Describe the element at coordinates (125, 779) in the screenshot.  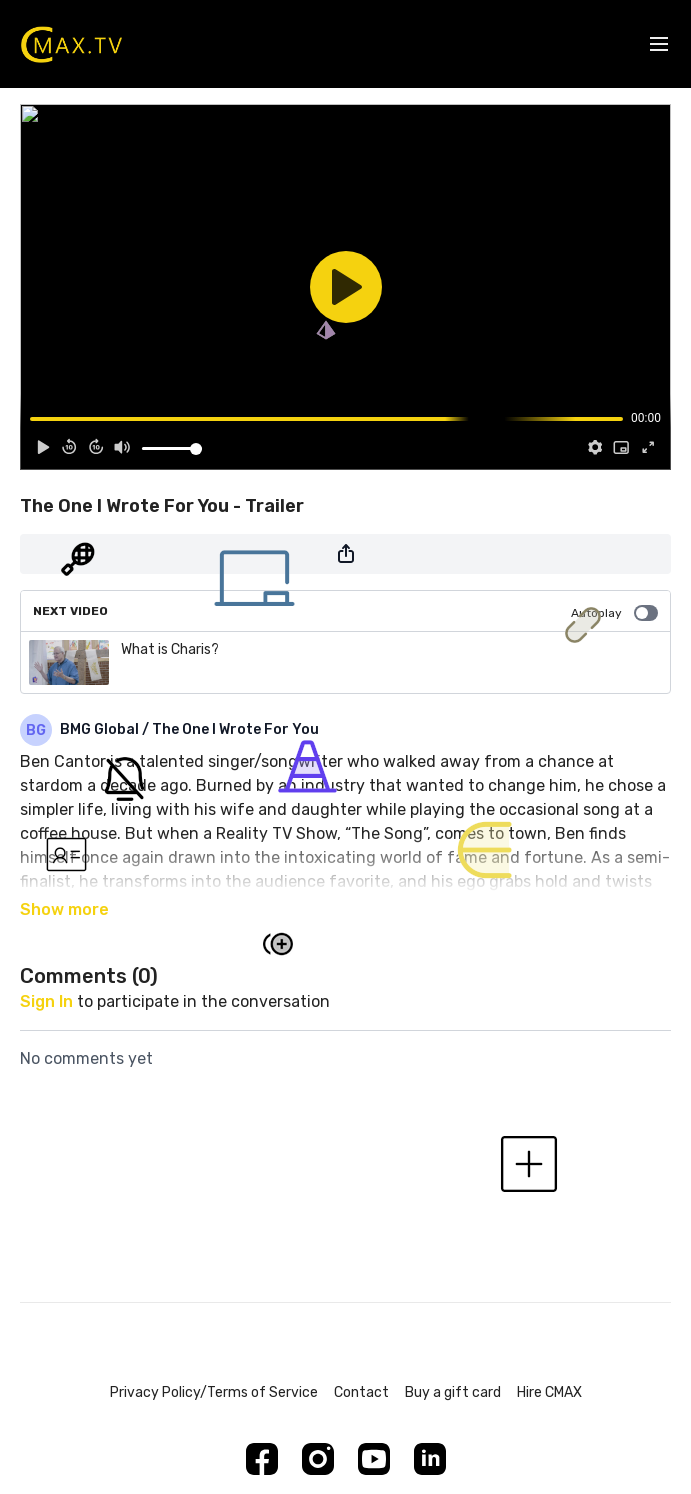
I see `mute notifications` at that location.